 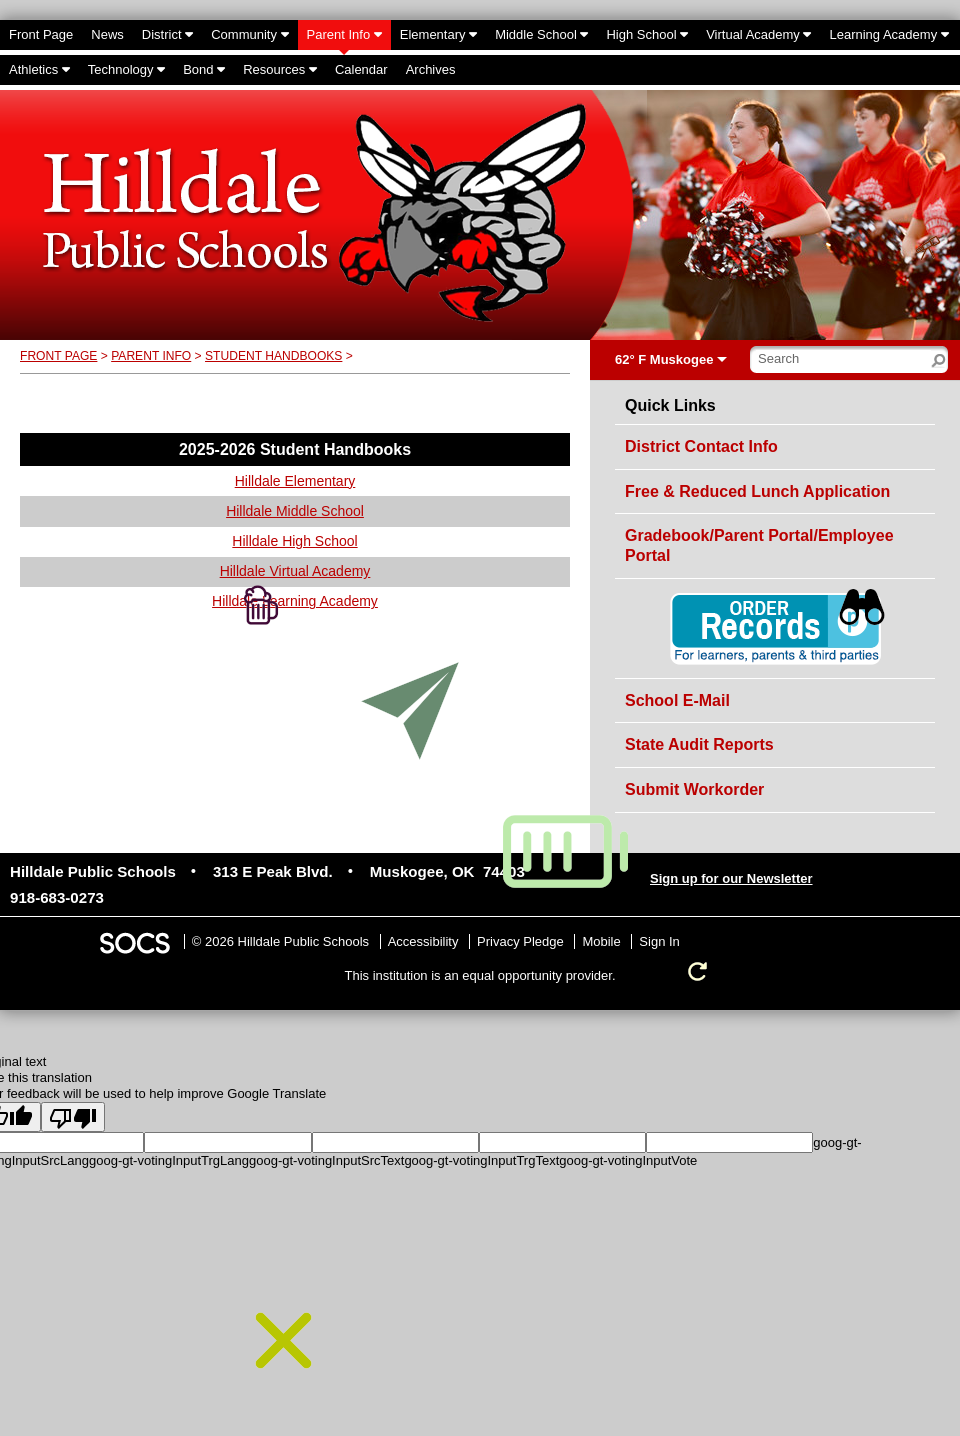 I want to click on send a message, so click(x=410, y=711).